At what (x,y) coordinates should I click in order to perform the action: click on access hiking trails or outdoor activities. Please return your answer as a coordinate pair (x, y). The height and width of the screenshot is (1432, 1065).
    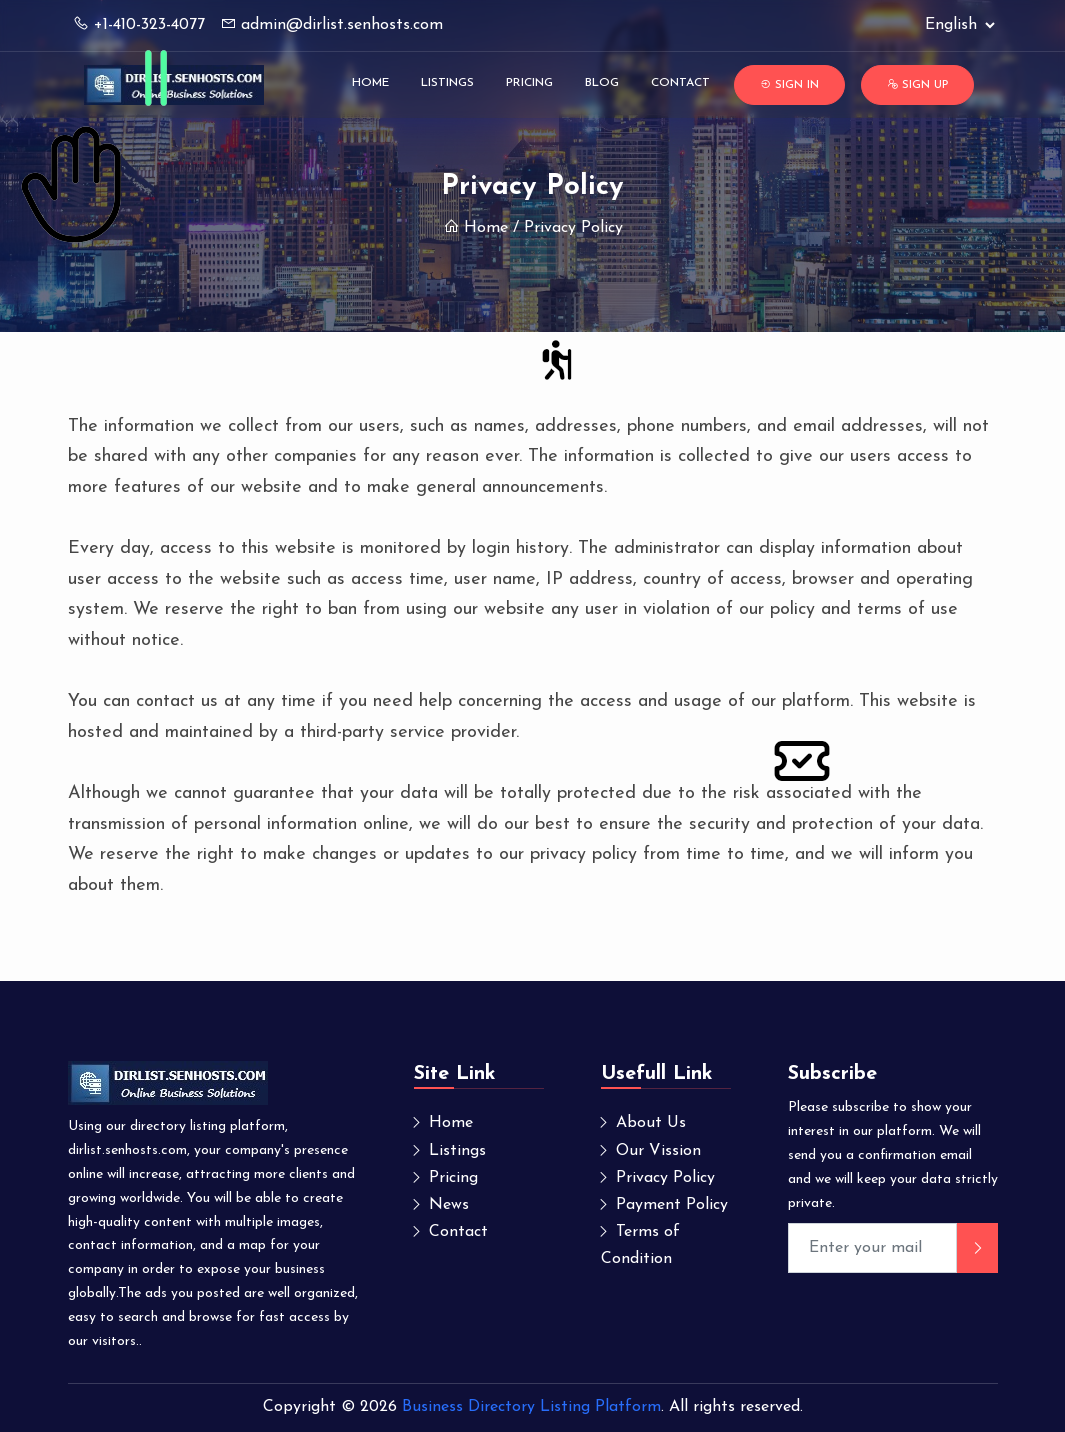
    Looking at the image, I should click on (558, 360).